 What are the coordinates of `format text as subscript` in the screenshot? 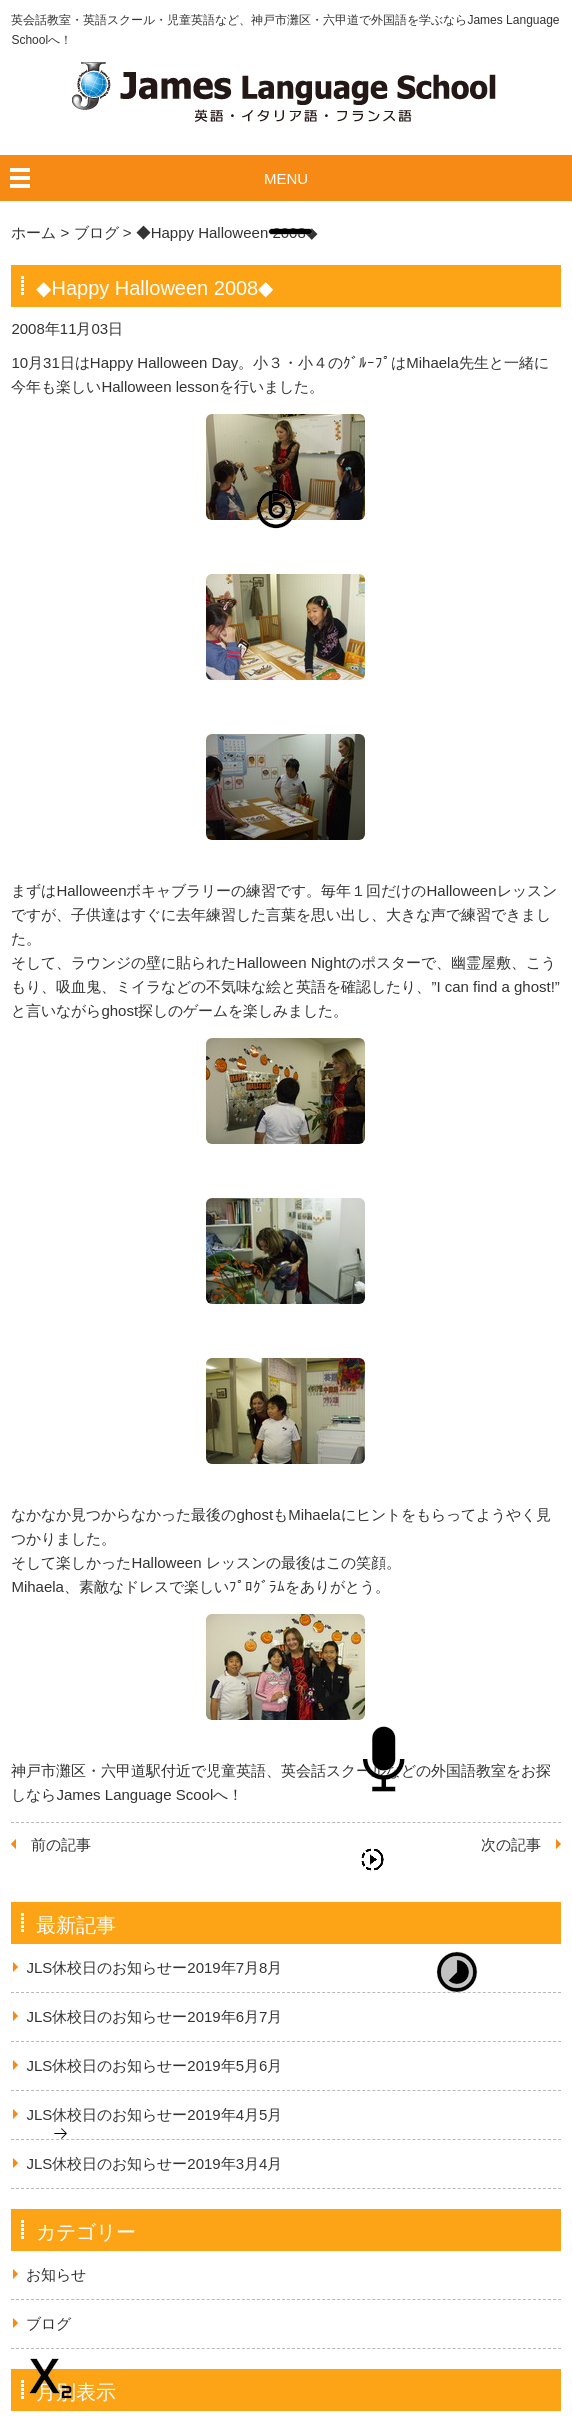 It's located at (44, 2378).